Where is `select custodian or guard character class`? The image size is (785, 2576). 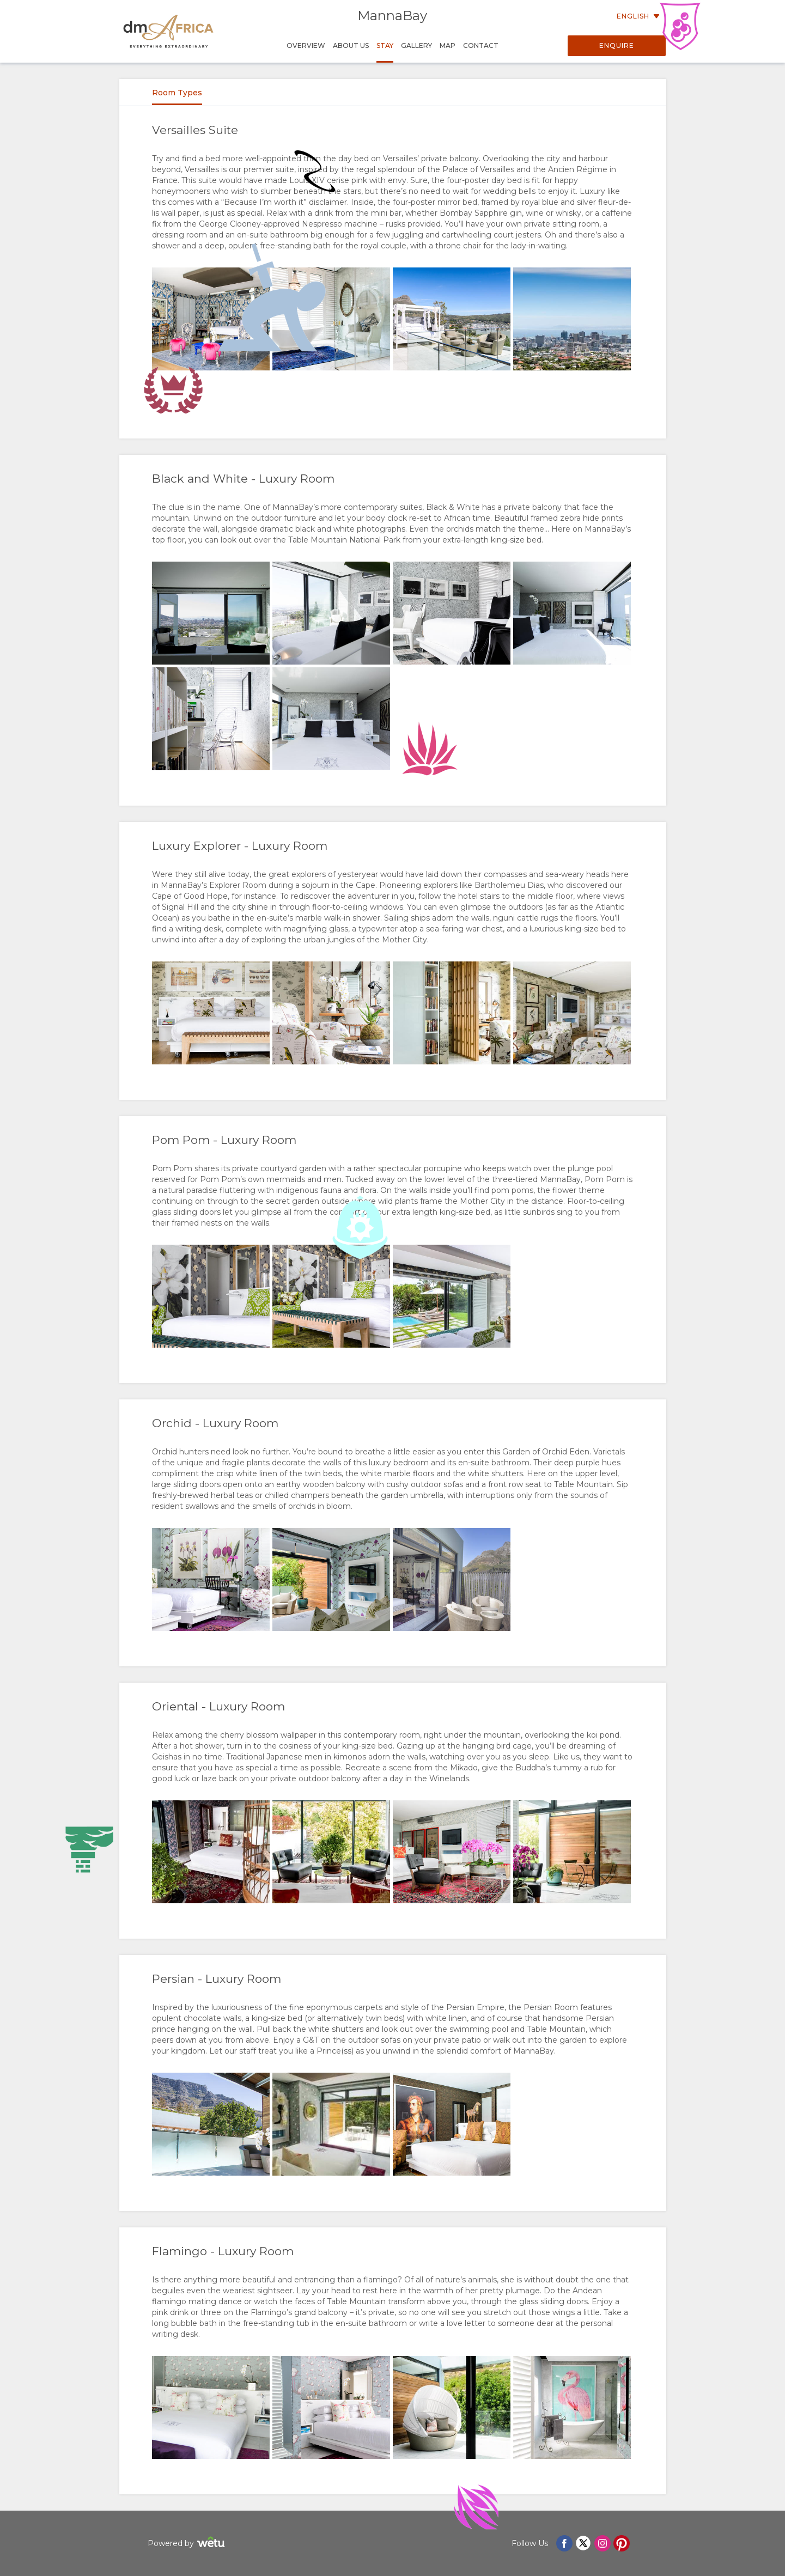
select custodian or guard character class is located at coordinates (360, 1227).